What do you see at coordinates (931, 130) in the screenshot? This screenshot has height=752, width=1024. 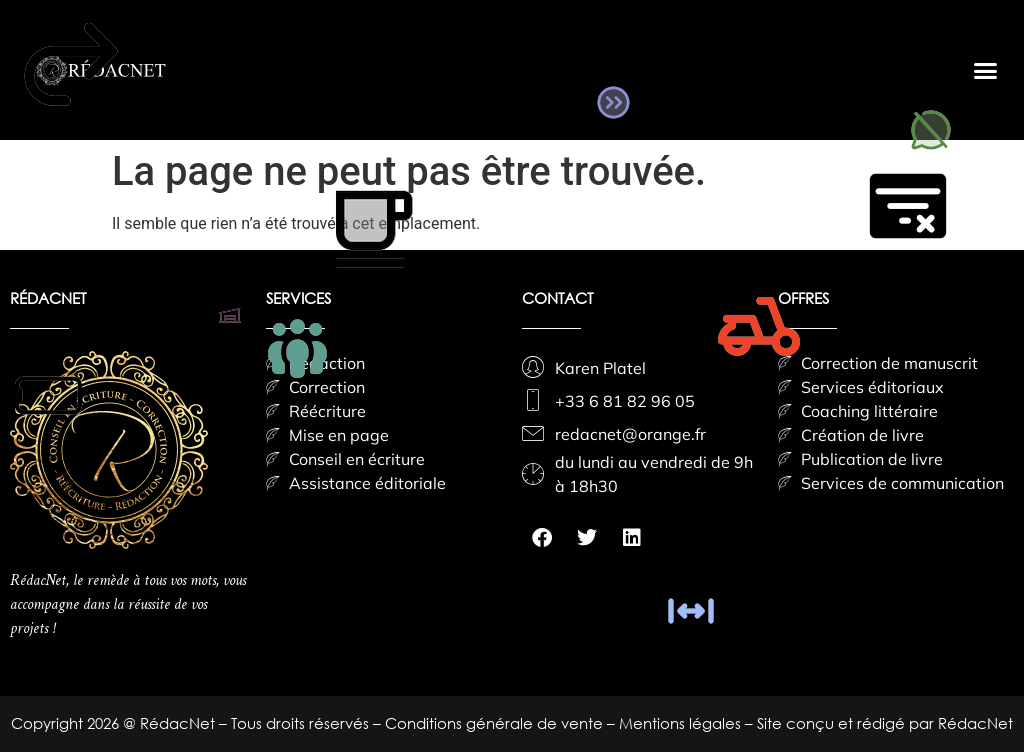 I see `mute or disable chat notifications` at bounding box center [931, 130].